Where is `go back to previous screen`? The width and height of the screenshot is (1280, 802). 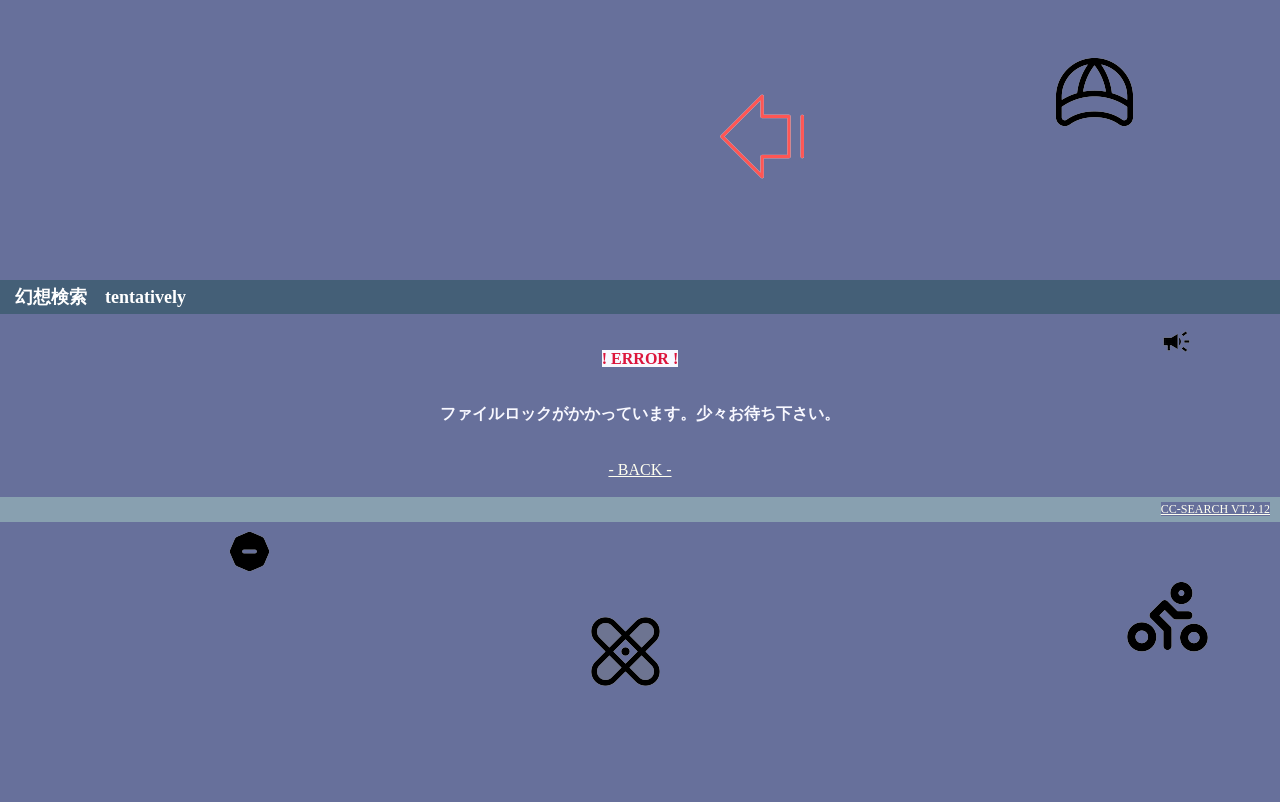
go back to previous screen is located at coordinates (765, 136).